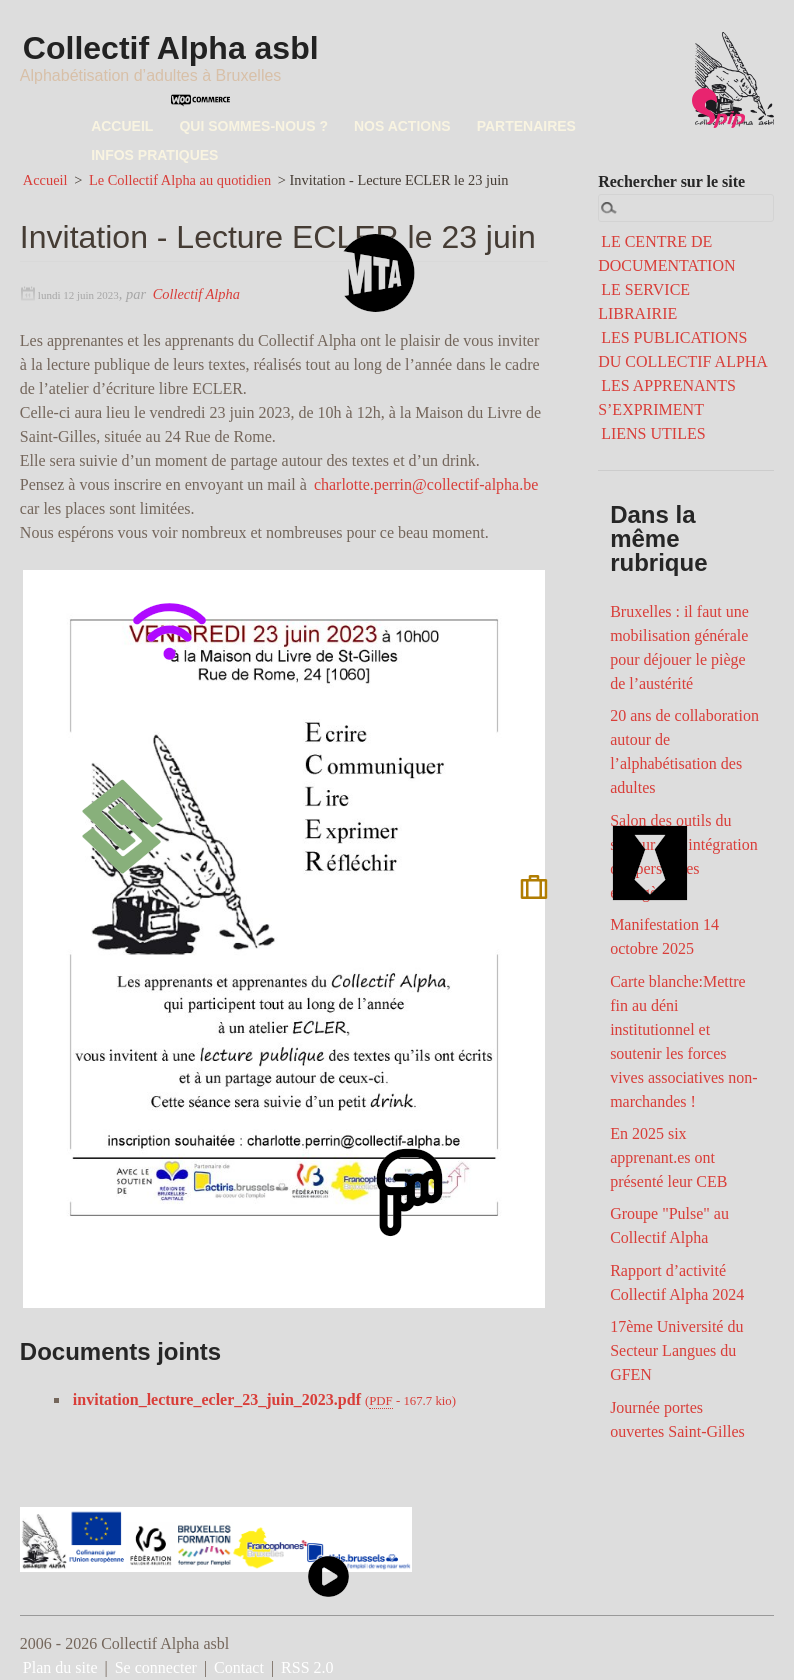 Image resolution: width=794 pixels, height=1680 pixels. What do you see at coordinates (534, 887) in the screenshot?
I see `access travel or trip planning features` at bounding box center [534, 887].